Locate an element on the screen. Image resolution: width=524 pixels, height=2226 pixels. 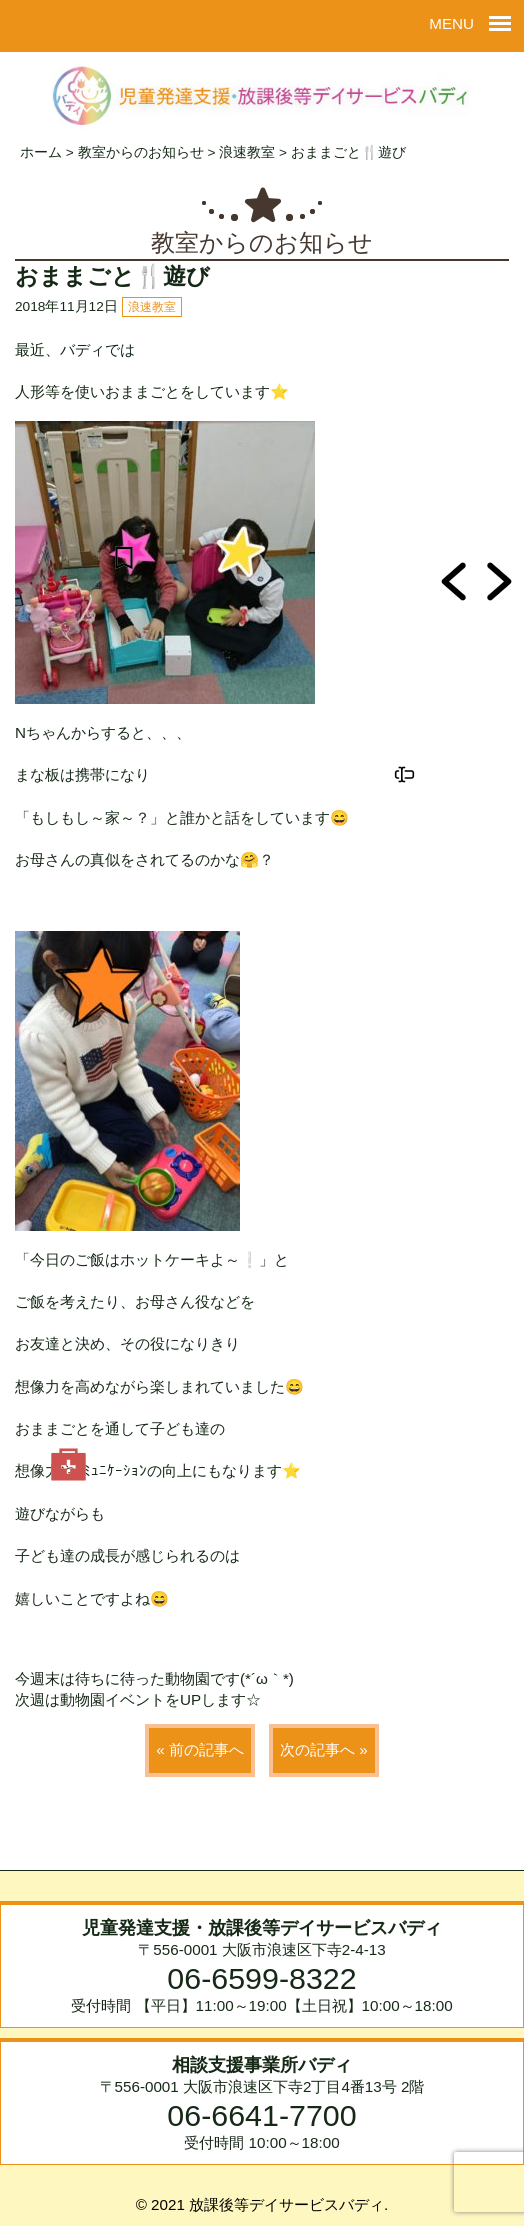
access health or medical features is located at coordinates (68, 1464).